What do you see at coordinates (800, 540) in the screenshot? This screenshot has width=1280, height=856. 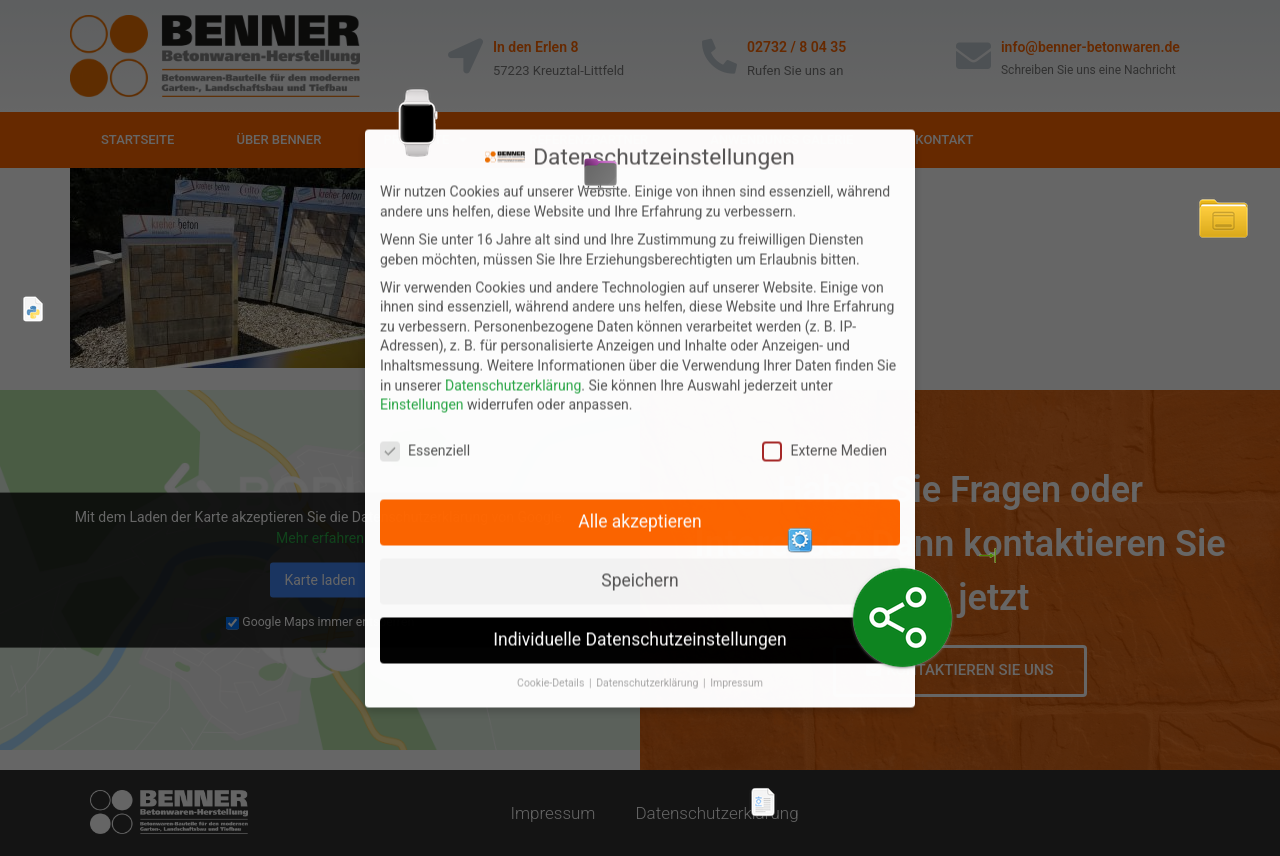 I see `access system application settings` at bounding box center [800, 540].